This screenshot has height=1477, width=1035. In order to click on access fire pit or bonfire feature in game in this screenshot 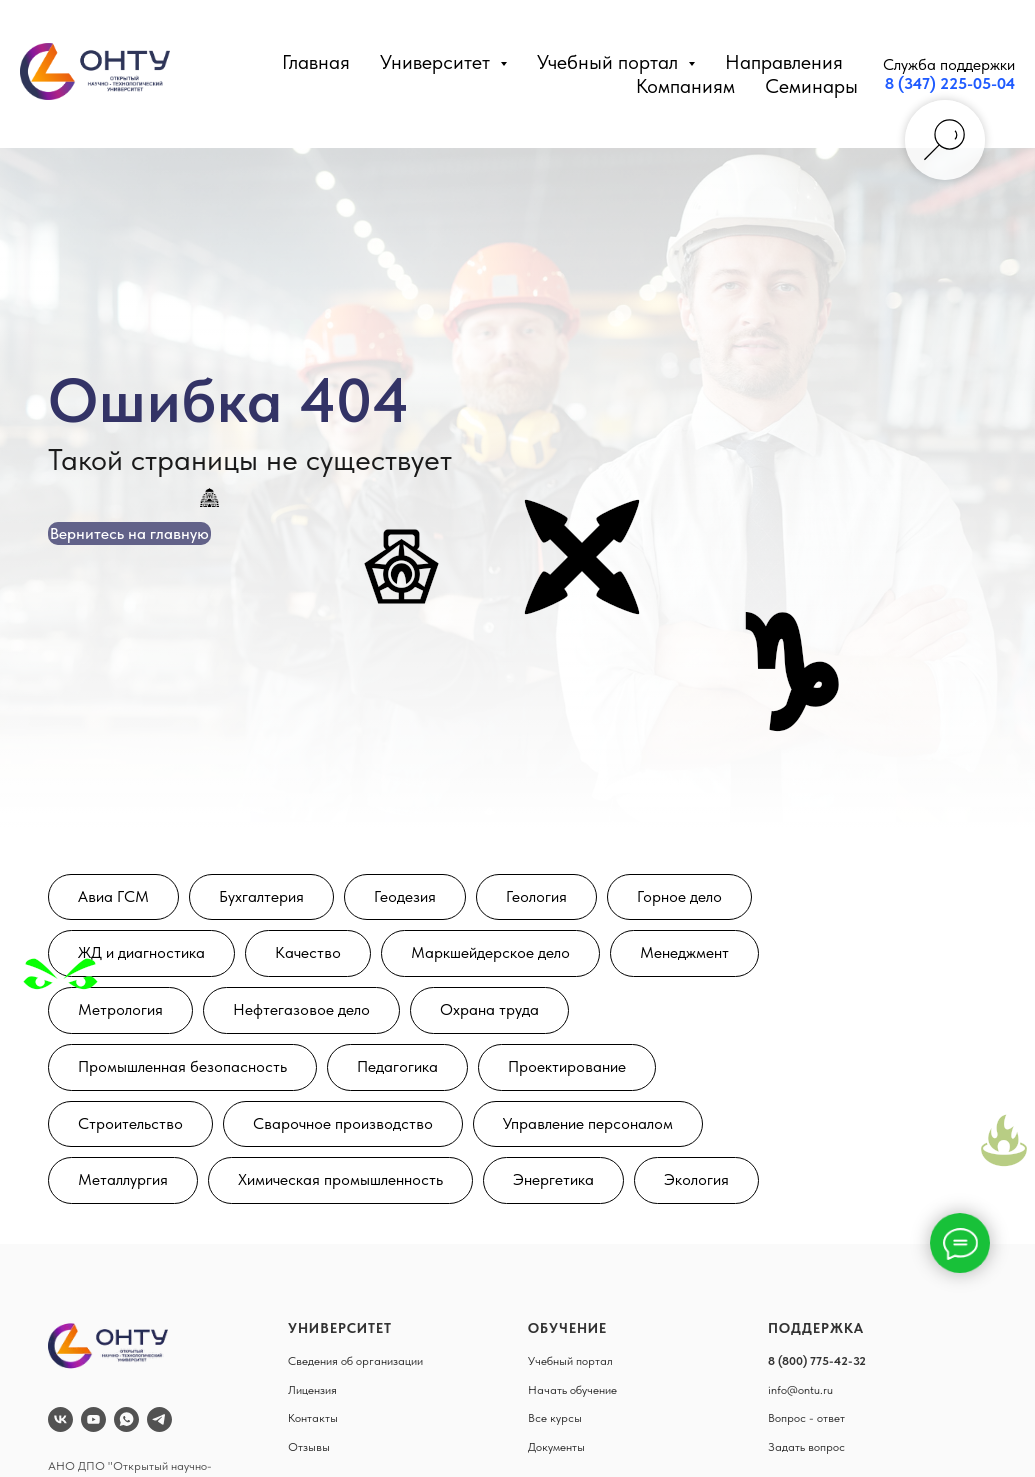, I will do `click(1003, 1140)`.